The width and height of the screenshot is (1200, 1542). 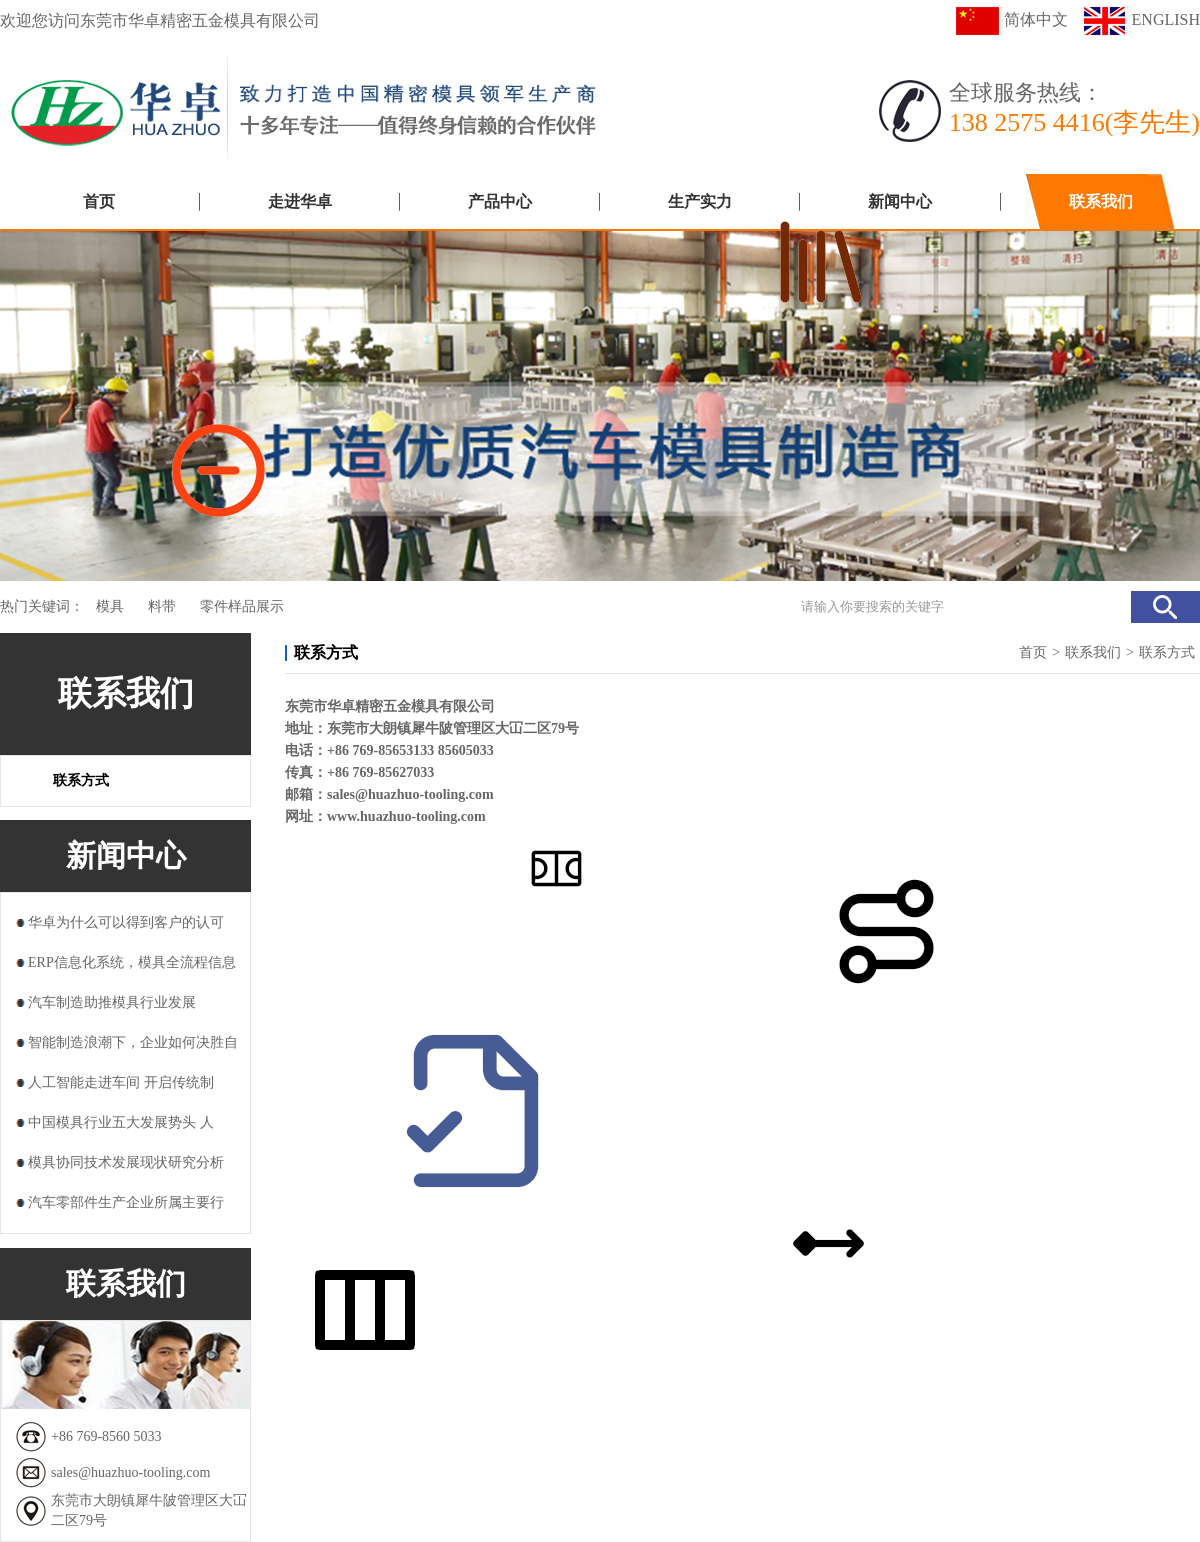 What do you see at coordinates (556, 868) in the screenshot?
I see `view basketball court locations` at bounding box center [556, 868].